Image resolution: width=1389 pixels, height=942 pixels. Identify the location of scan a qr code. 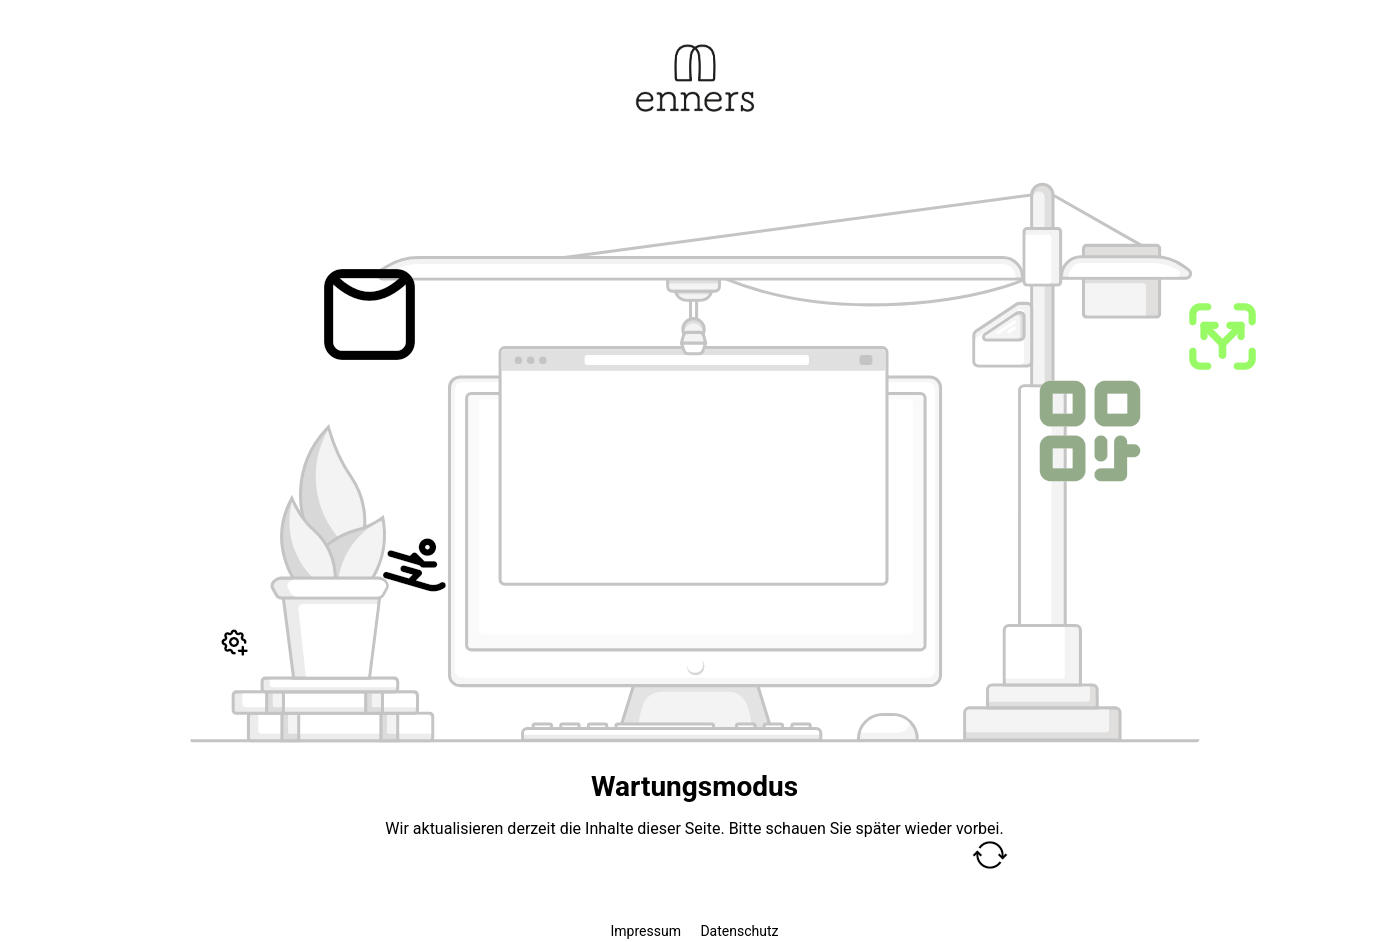
(1090, 431).